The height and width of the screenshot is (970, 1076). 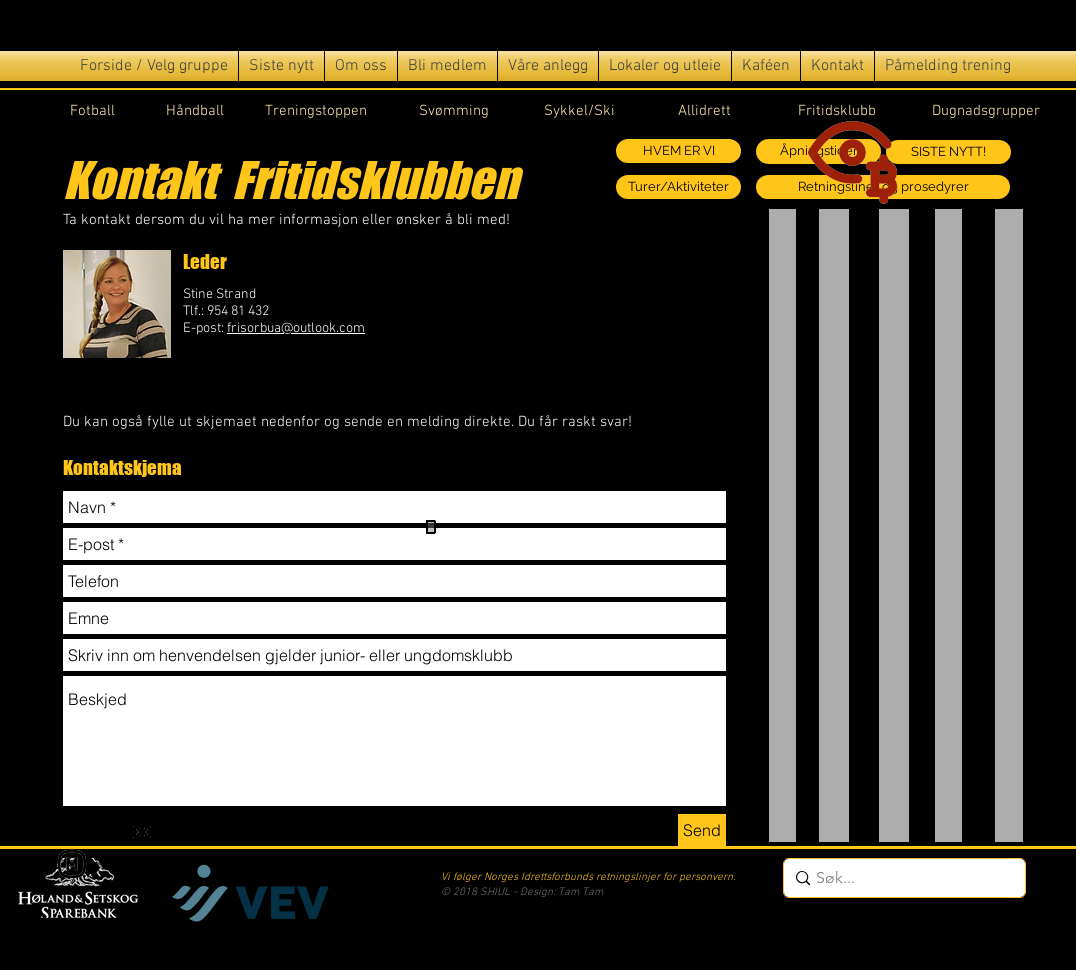 I want to click on indicates mobile device or smartphone view, so click(x=431, y=527).